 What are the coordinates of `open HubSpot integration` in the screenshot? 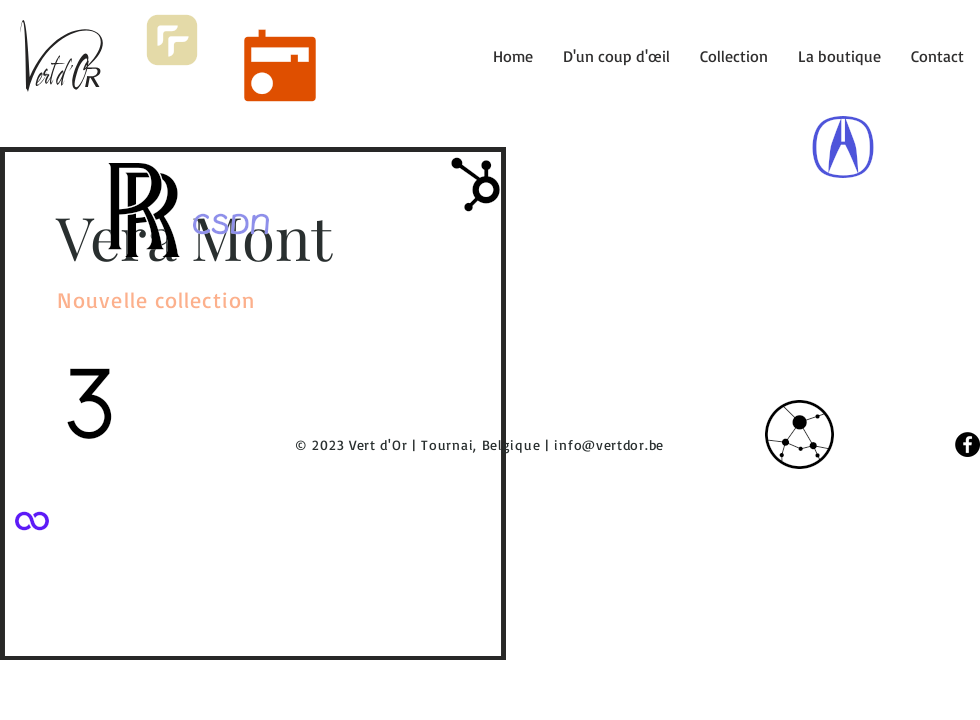 It's located at (475, 184).